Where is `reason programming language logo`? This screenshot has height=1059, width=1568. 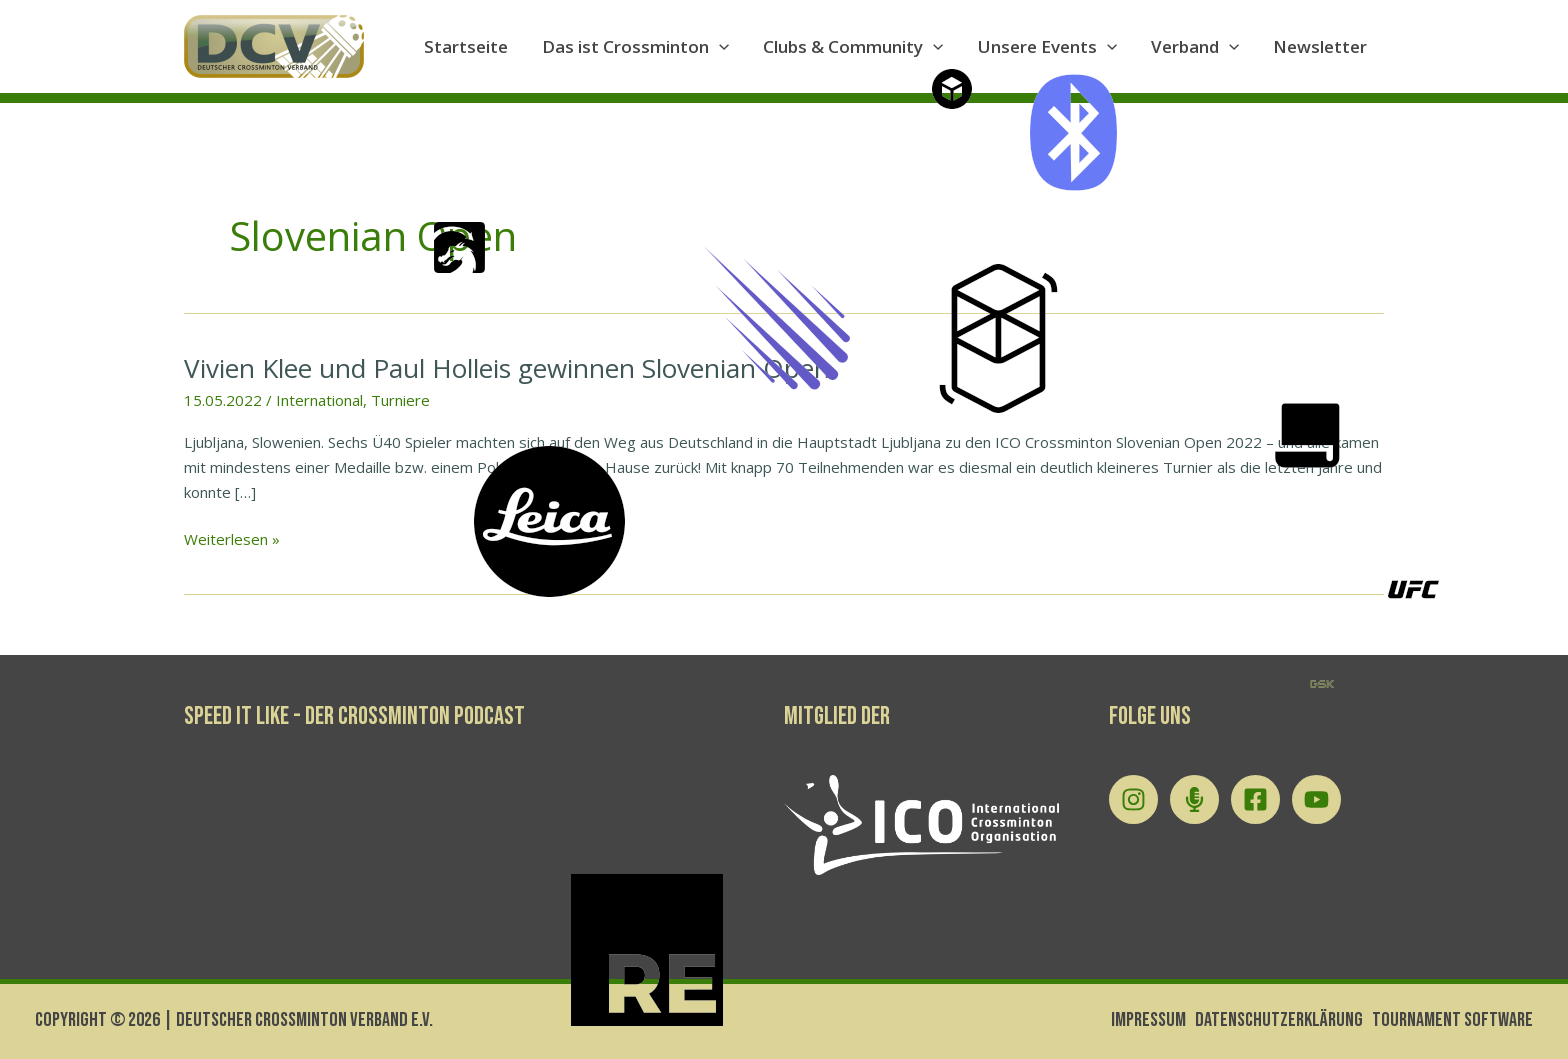 reason programming language logo is located at coordinates (647, 950).